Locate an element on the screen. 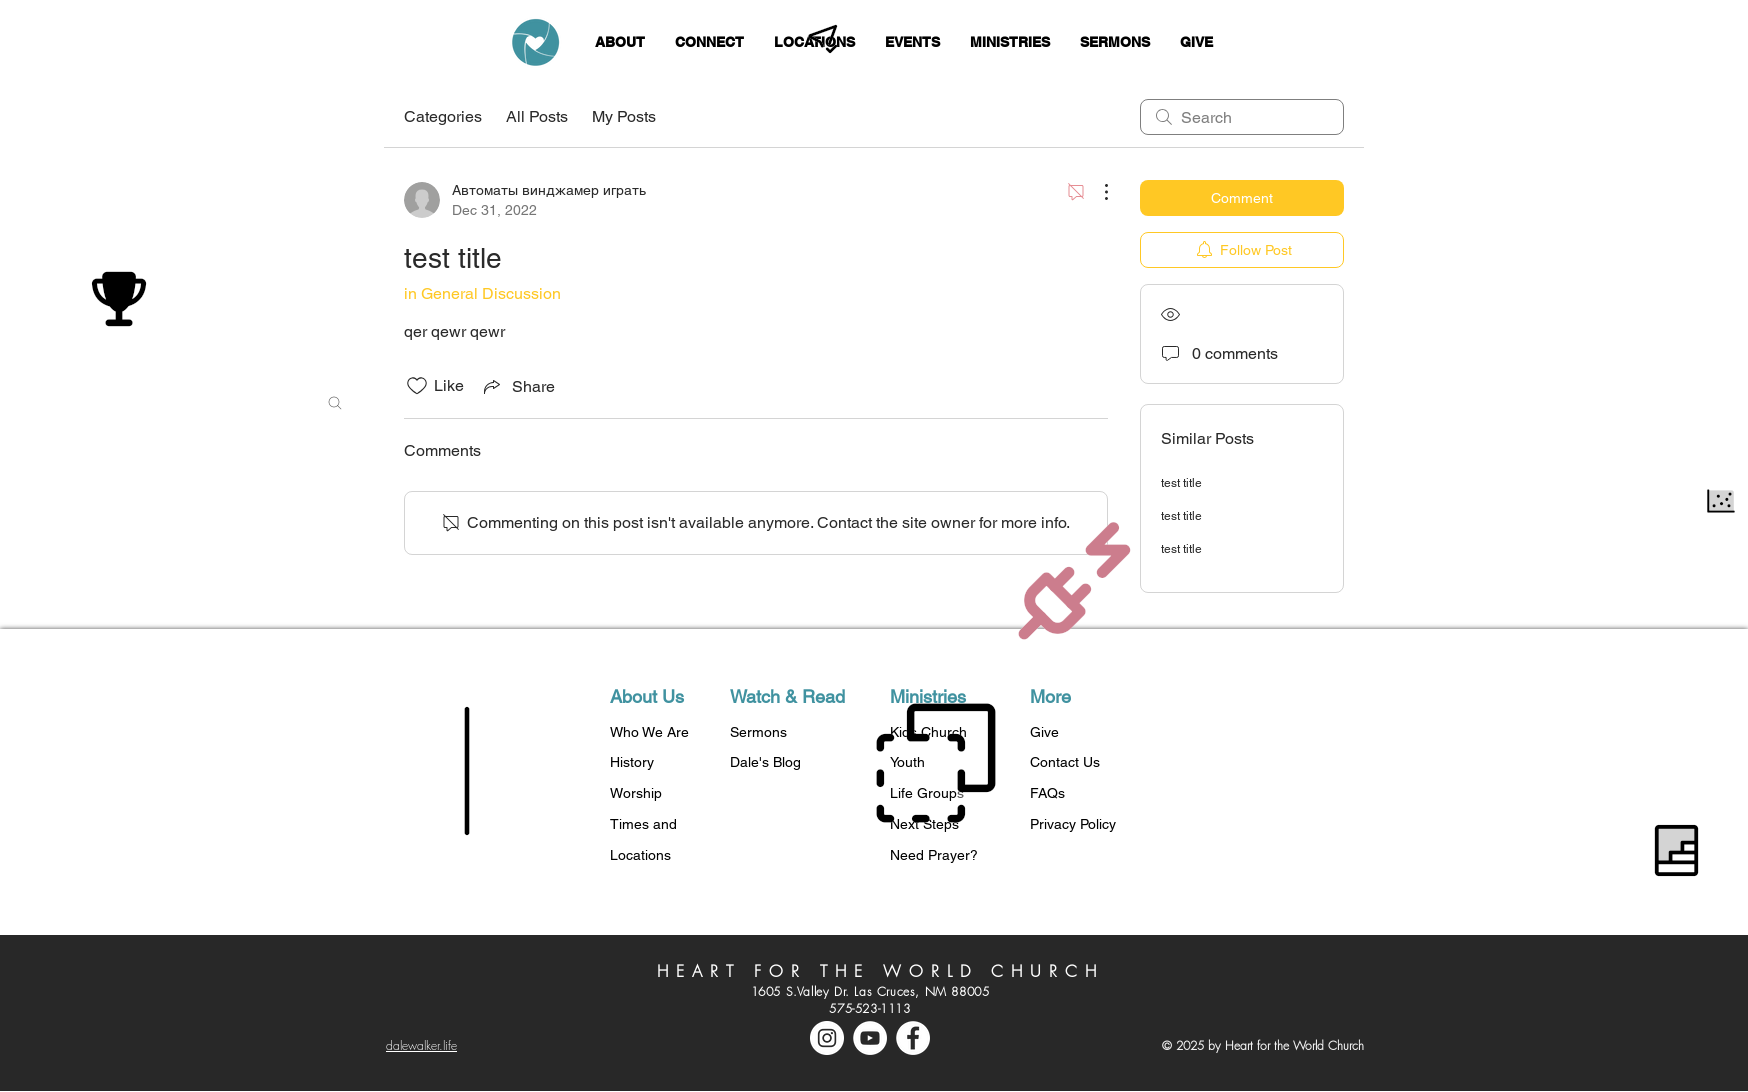  indicates stairs or stairway access is located at coordinates (1676, 850).